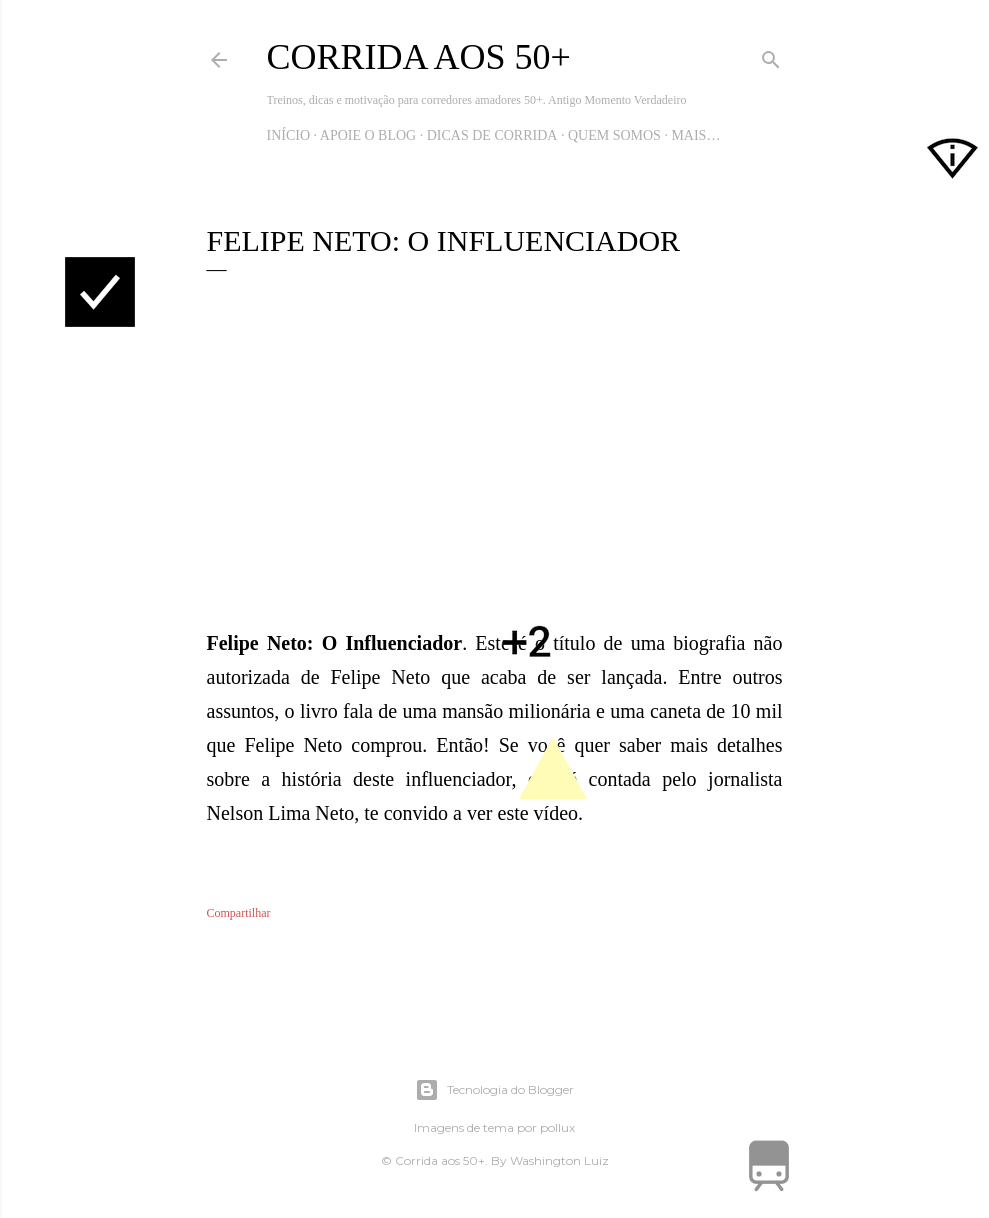  What do you see at coordinates (553, 769) in the screenshot?
I see `indicates a warning or alert status` at bounding box center [553, 769].